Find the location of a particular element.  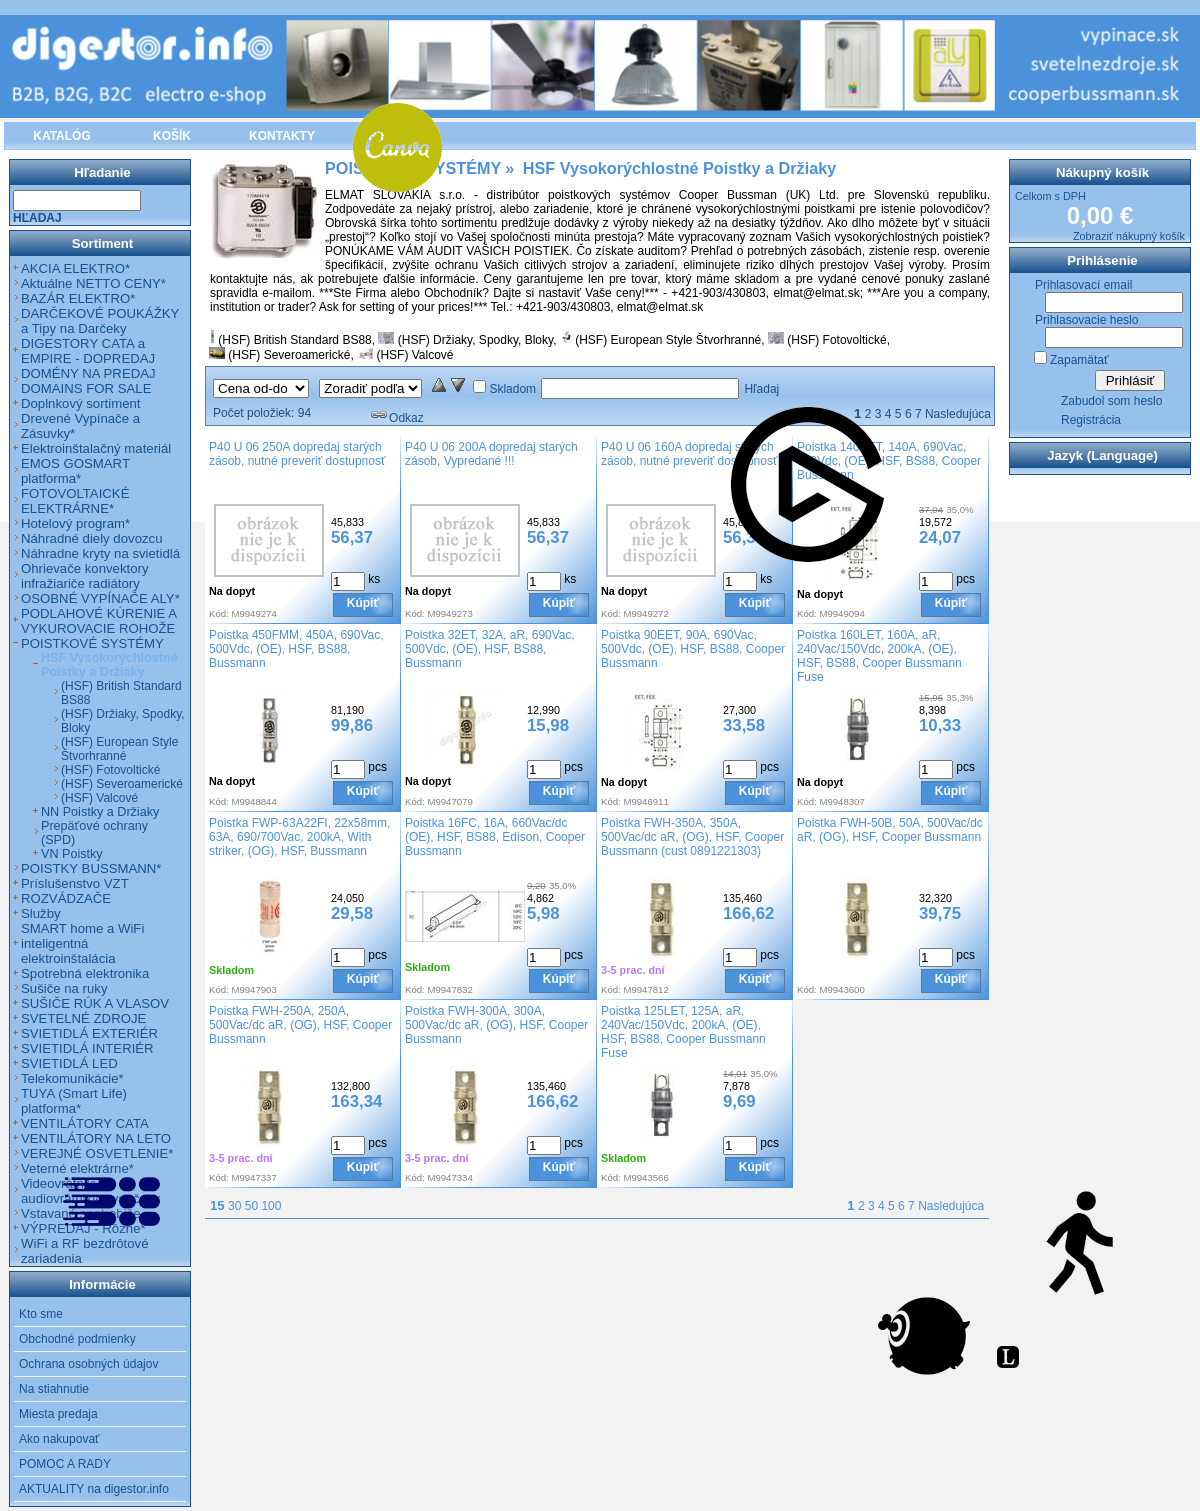

elgato brand logo is located at coordinates (807, 484).